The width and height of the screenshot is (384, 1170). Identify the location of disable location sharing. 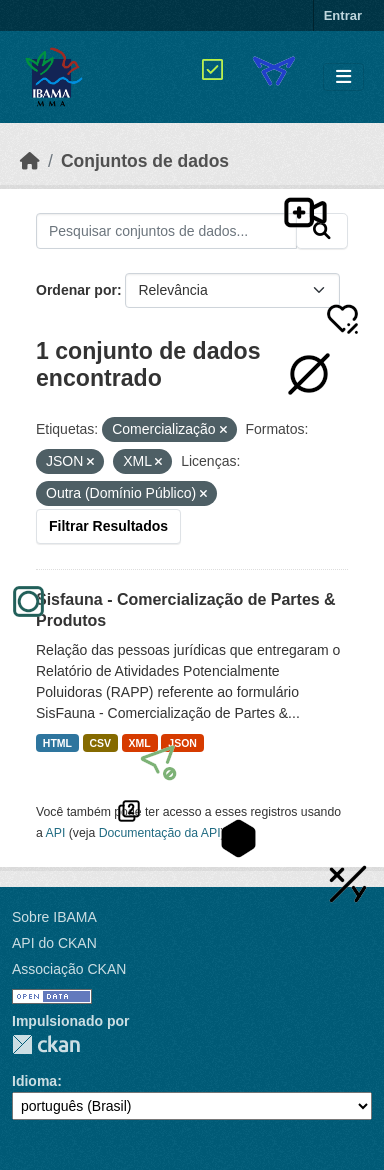
(158, 762).